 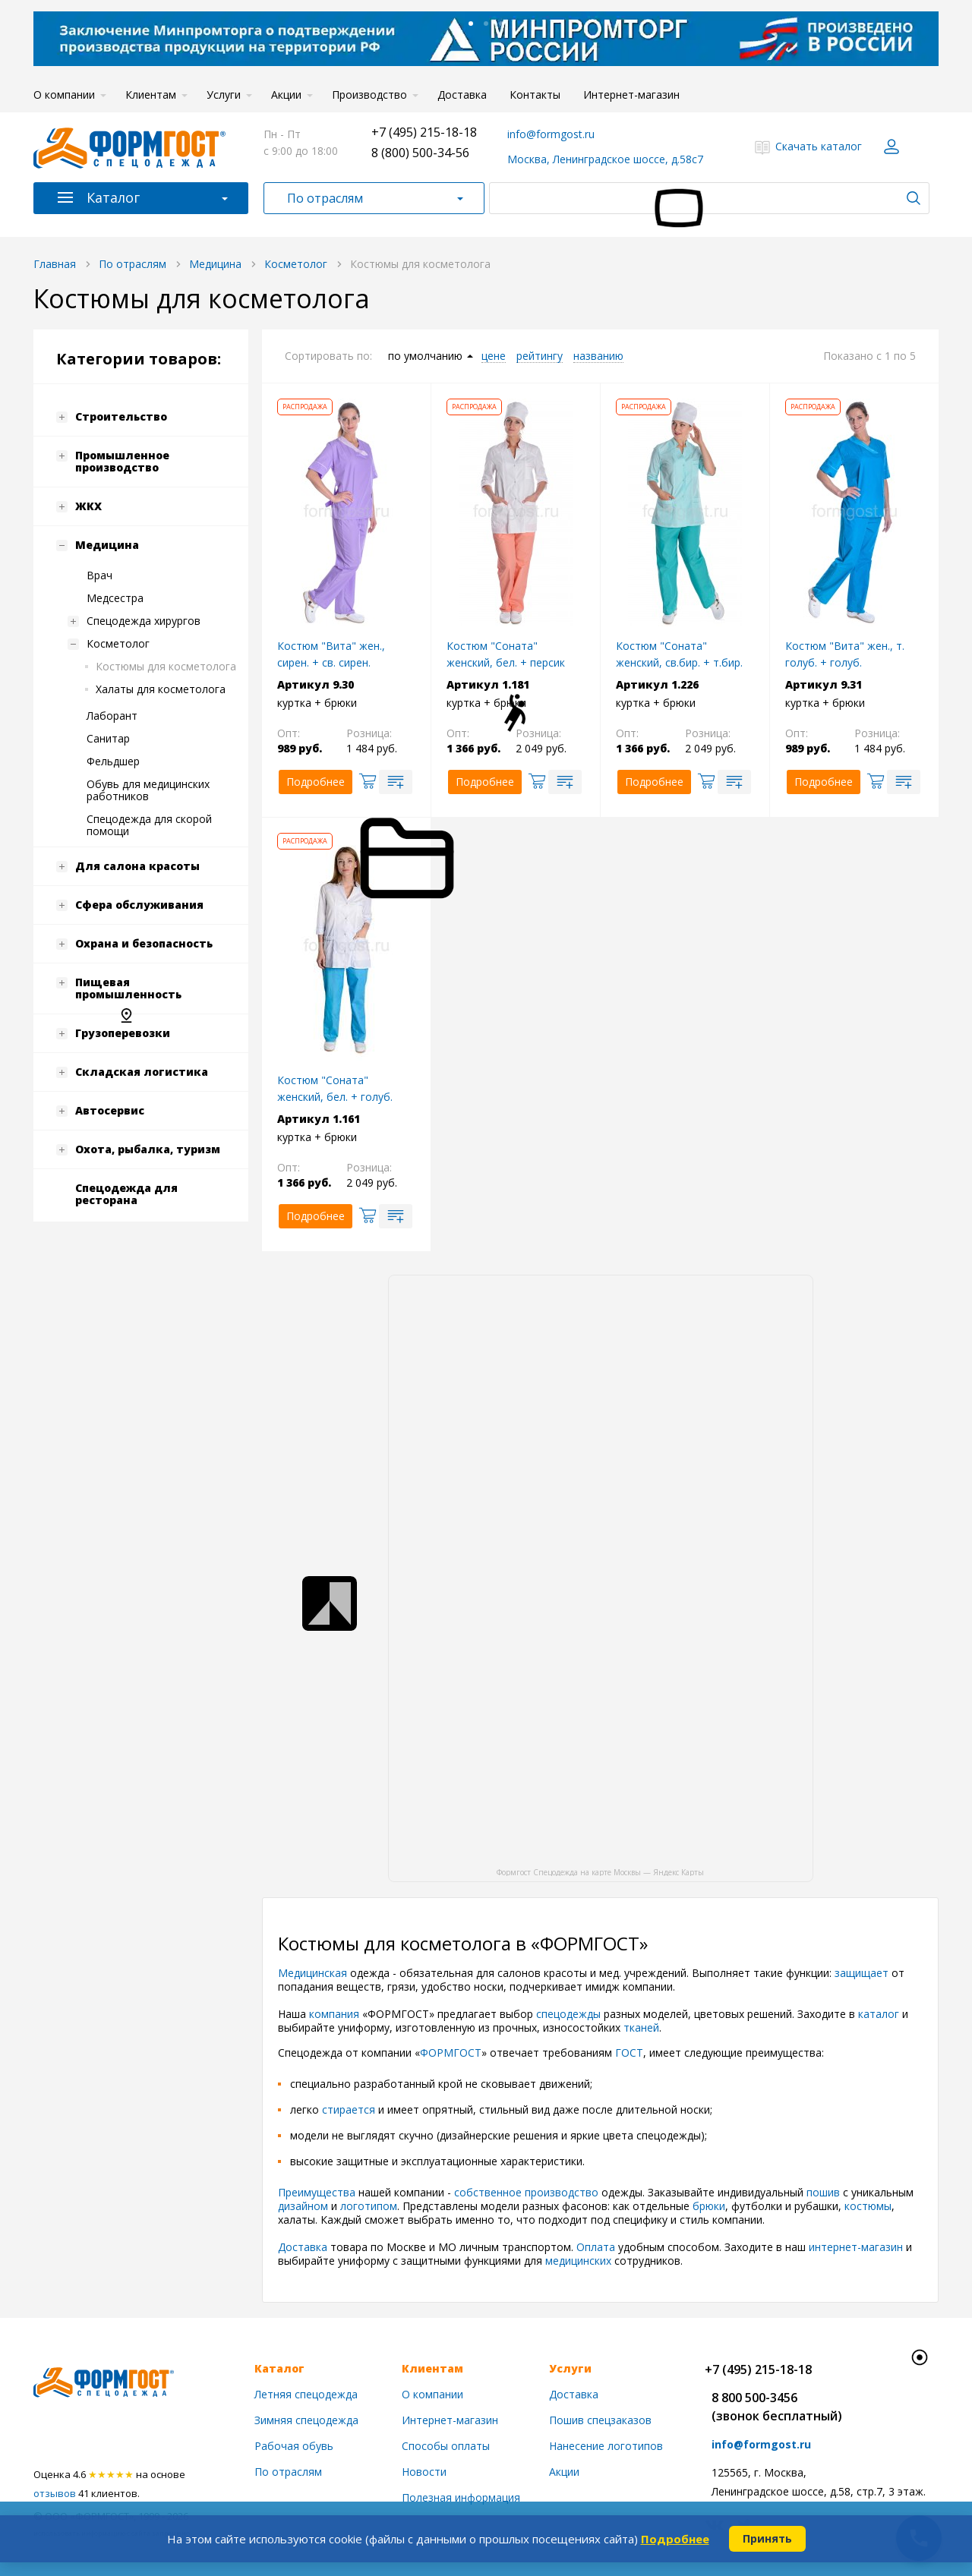 I want to click on select this option (radio button), so click(x=920, y=2357).